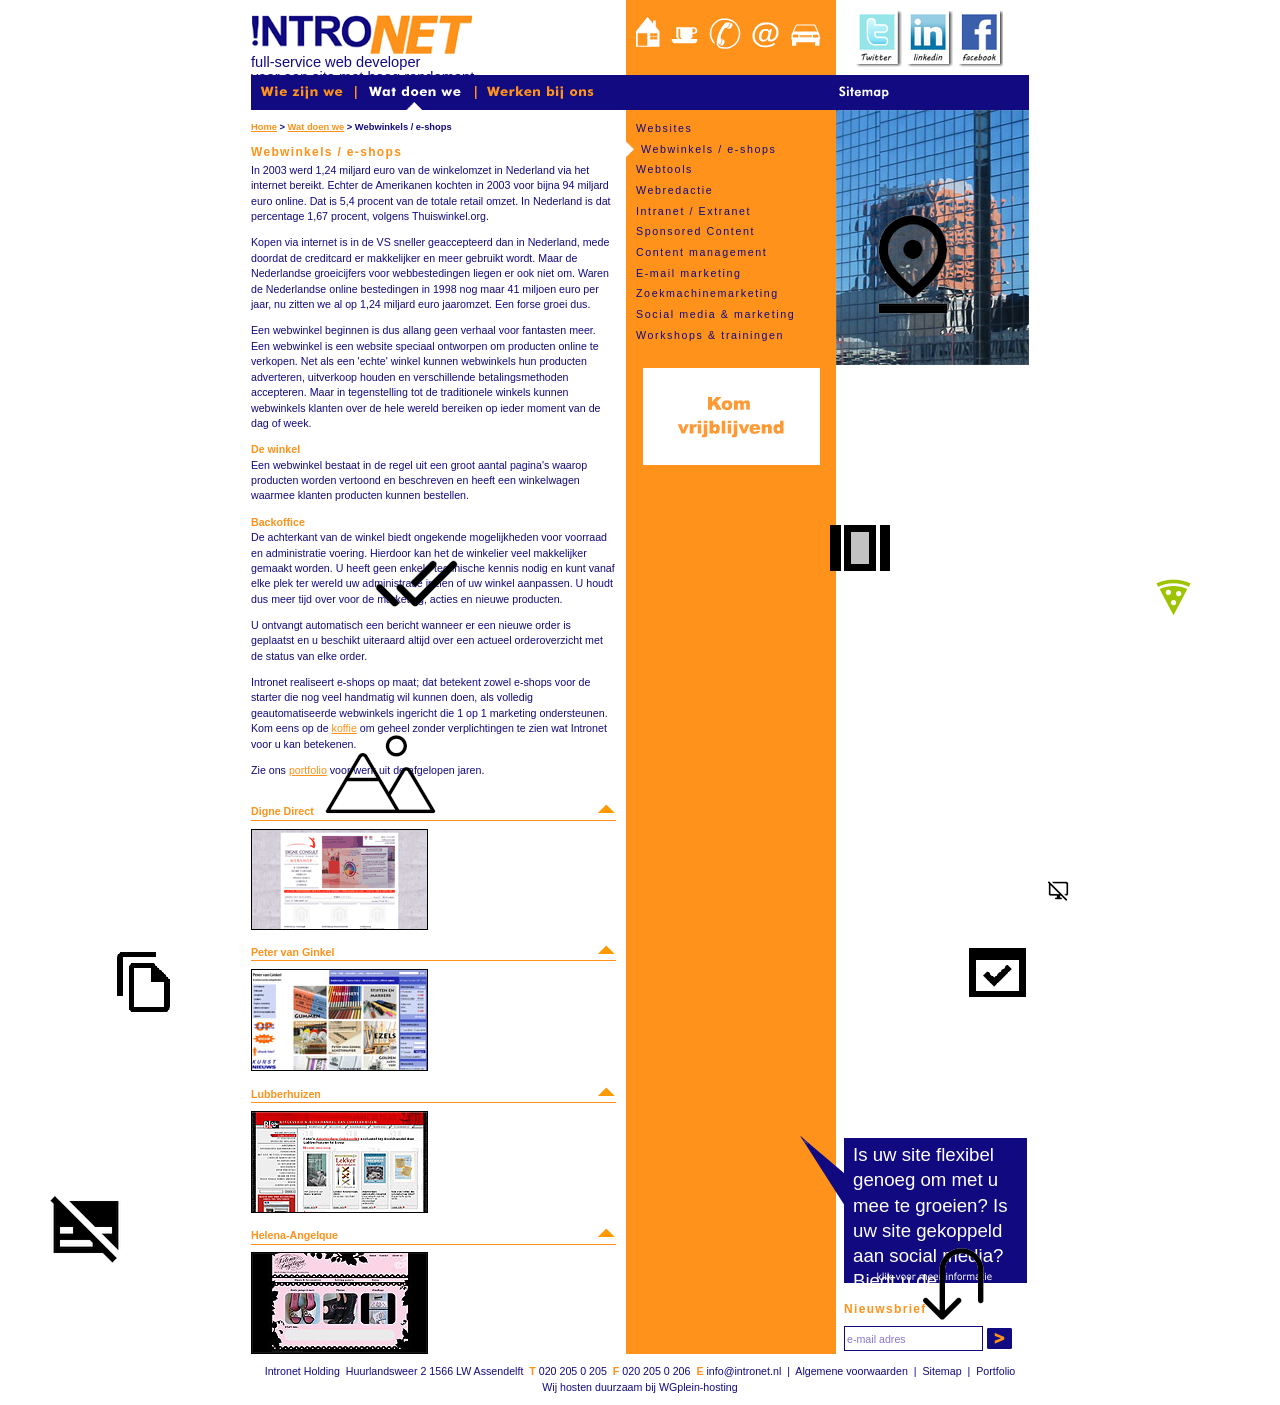  What do you see at coordinates (913, 264) in the screenshot?
I see `drop a pin on the map` at bounding box center [913, 264].